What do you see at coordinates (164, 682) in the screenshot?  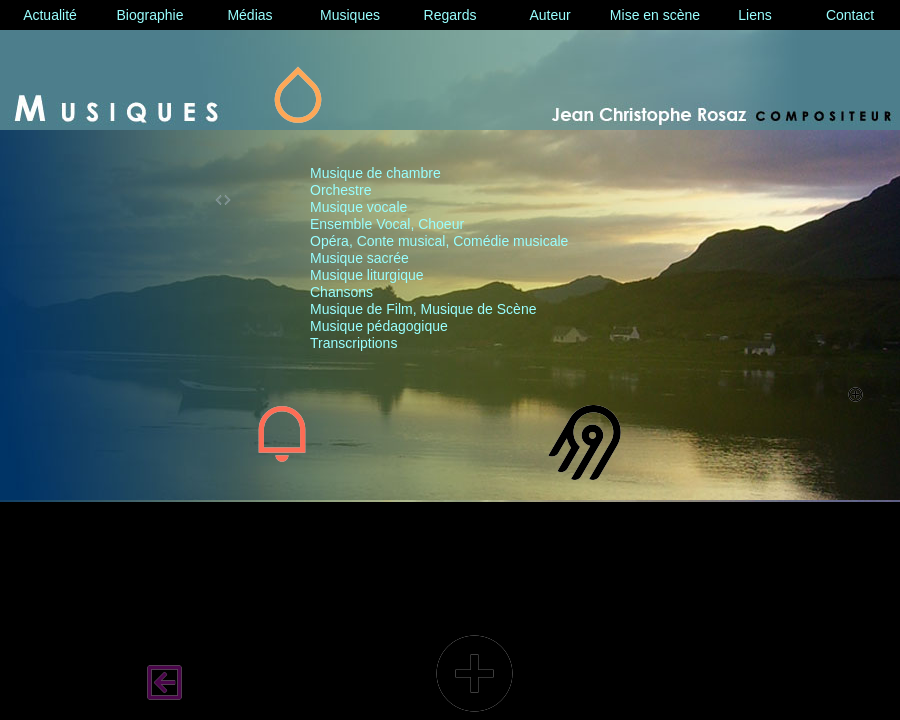 I see `go back to the previous screen` at bounding box center [164, 682].